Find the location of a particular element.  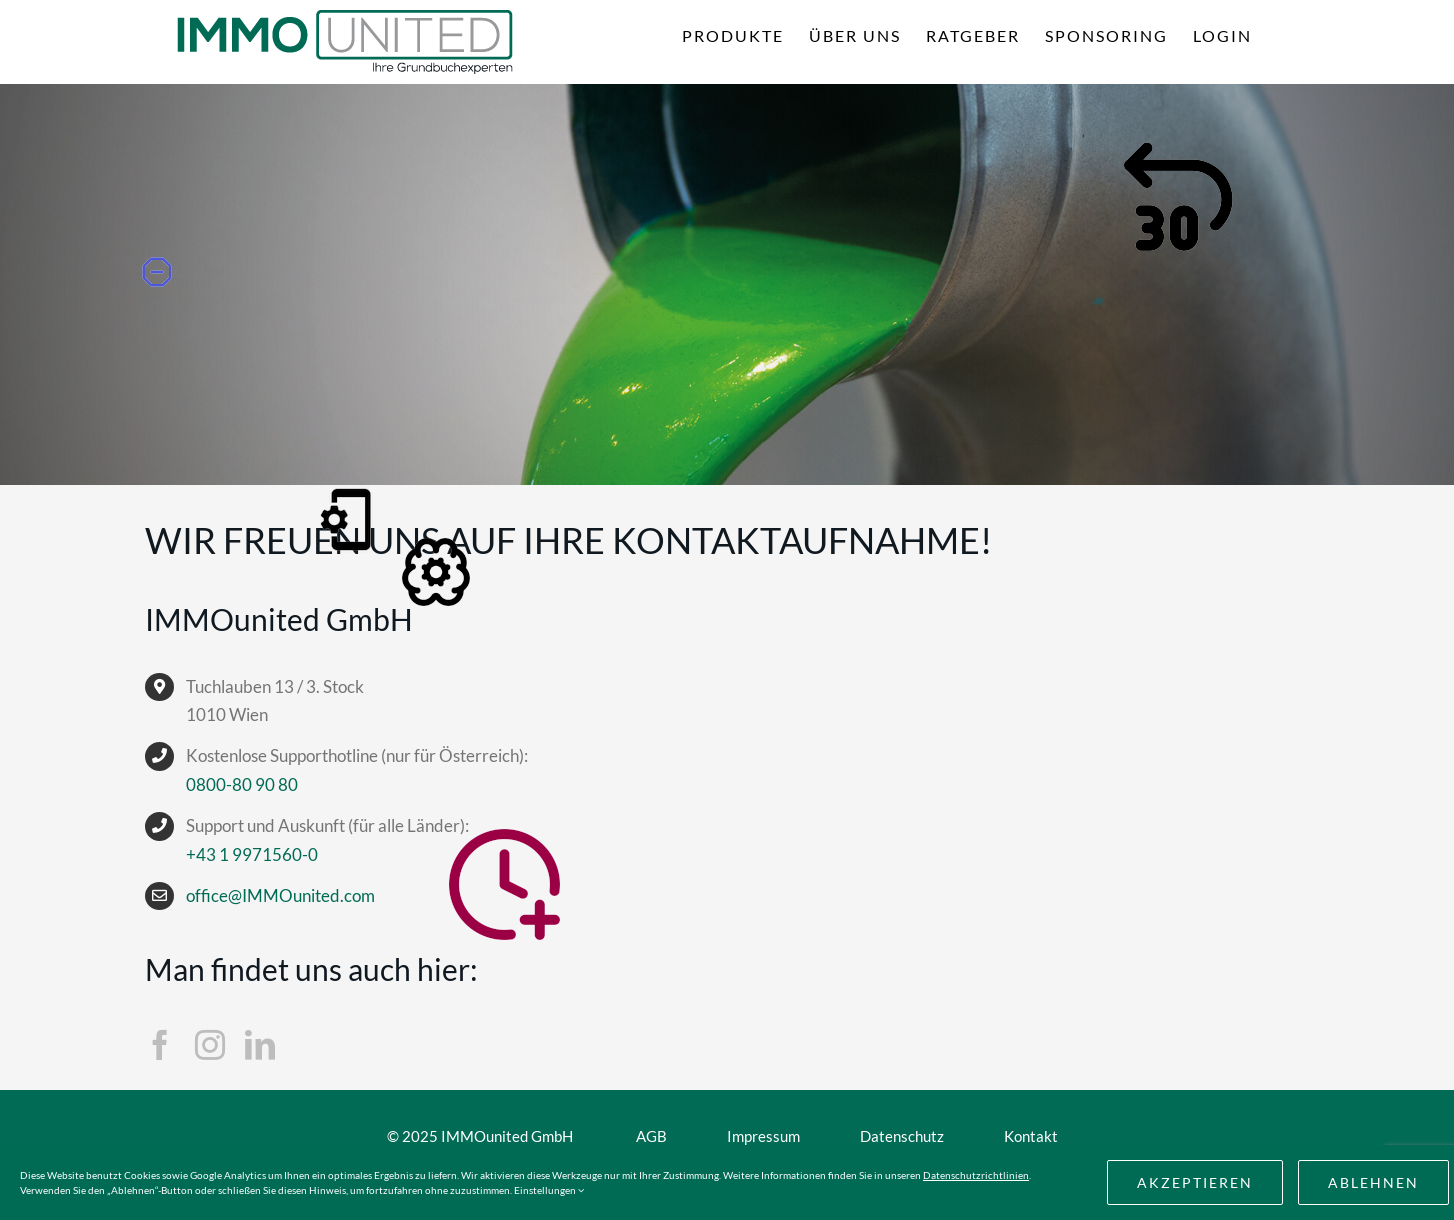

remove or delete an item is located at coordinates (157, 272).